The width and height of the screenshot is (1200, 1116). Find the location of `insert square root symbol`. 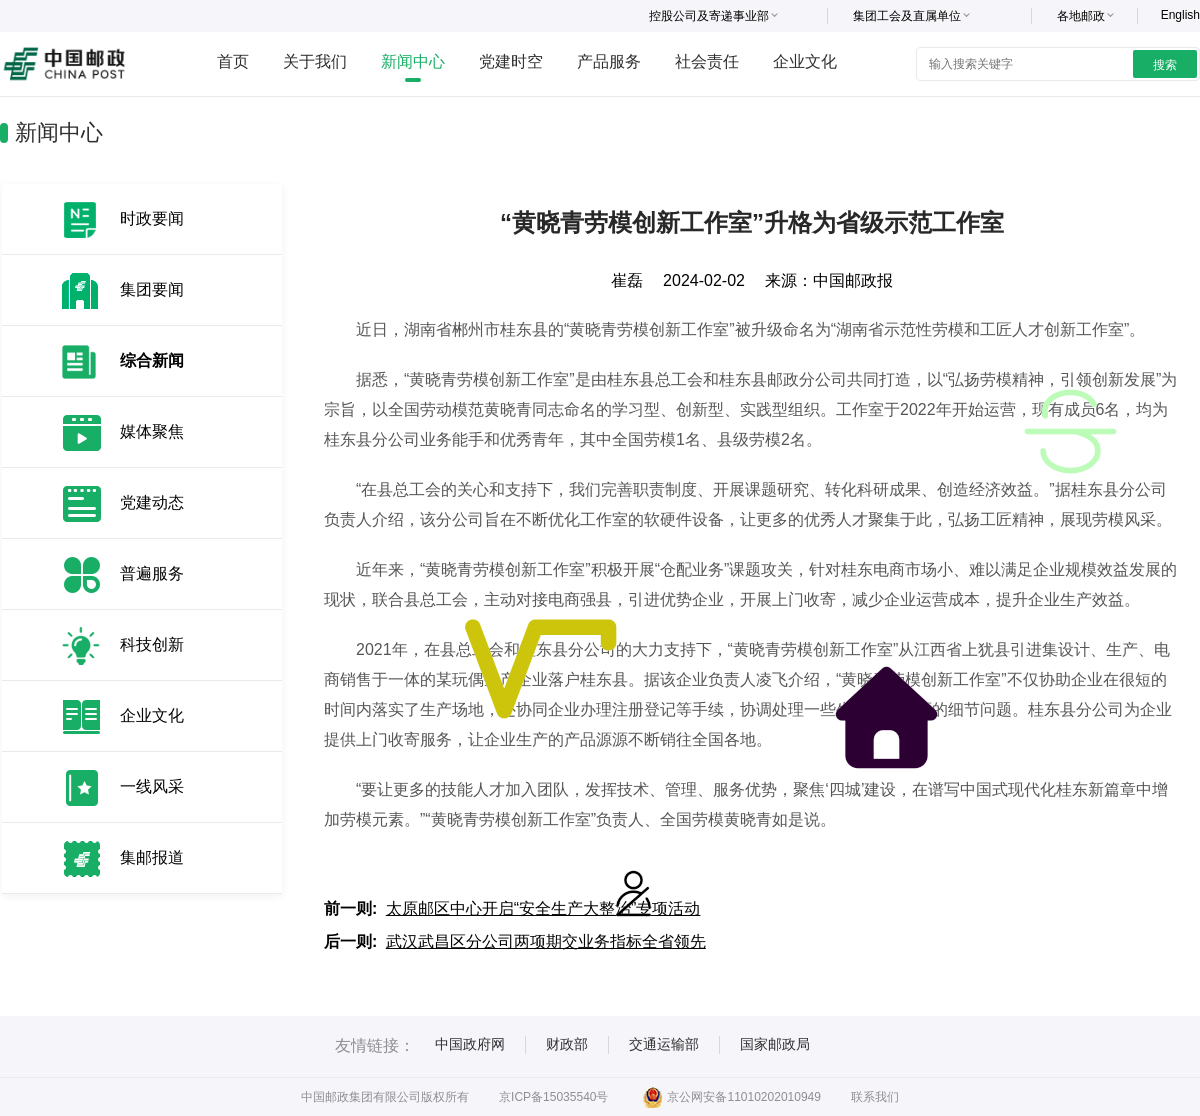

insert square root symbol is located at coordinates (535, 658).